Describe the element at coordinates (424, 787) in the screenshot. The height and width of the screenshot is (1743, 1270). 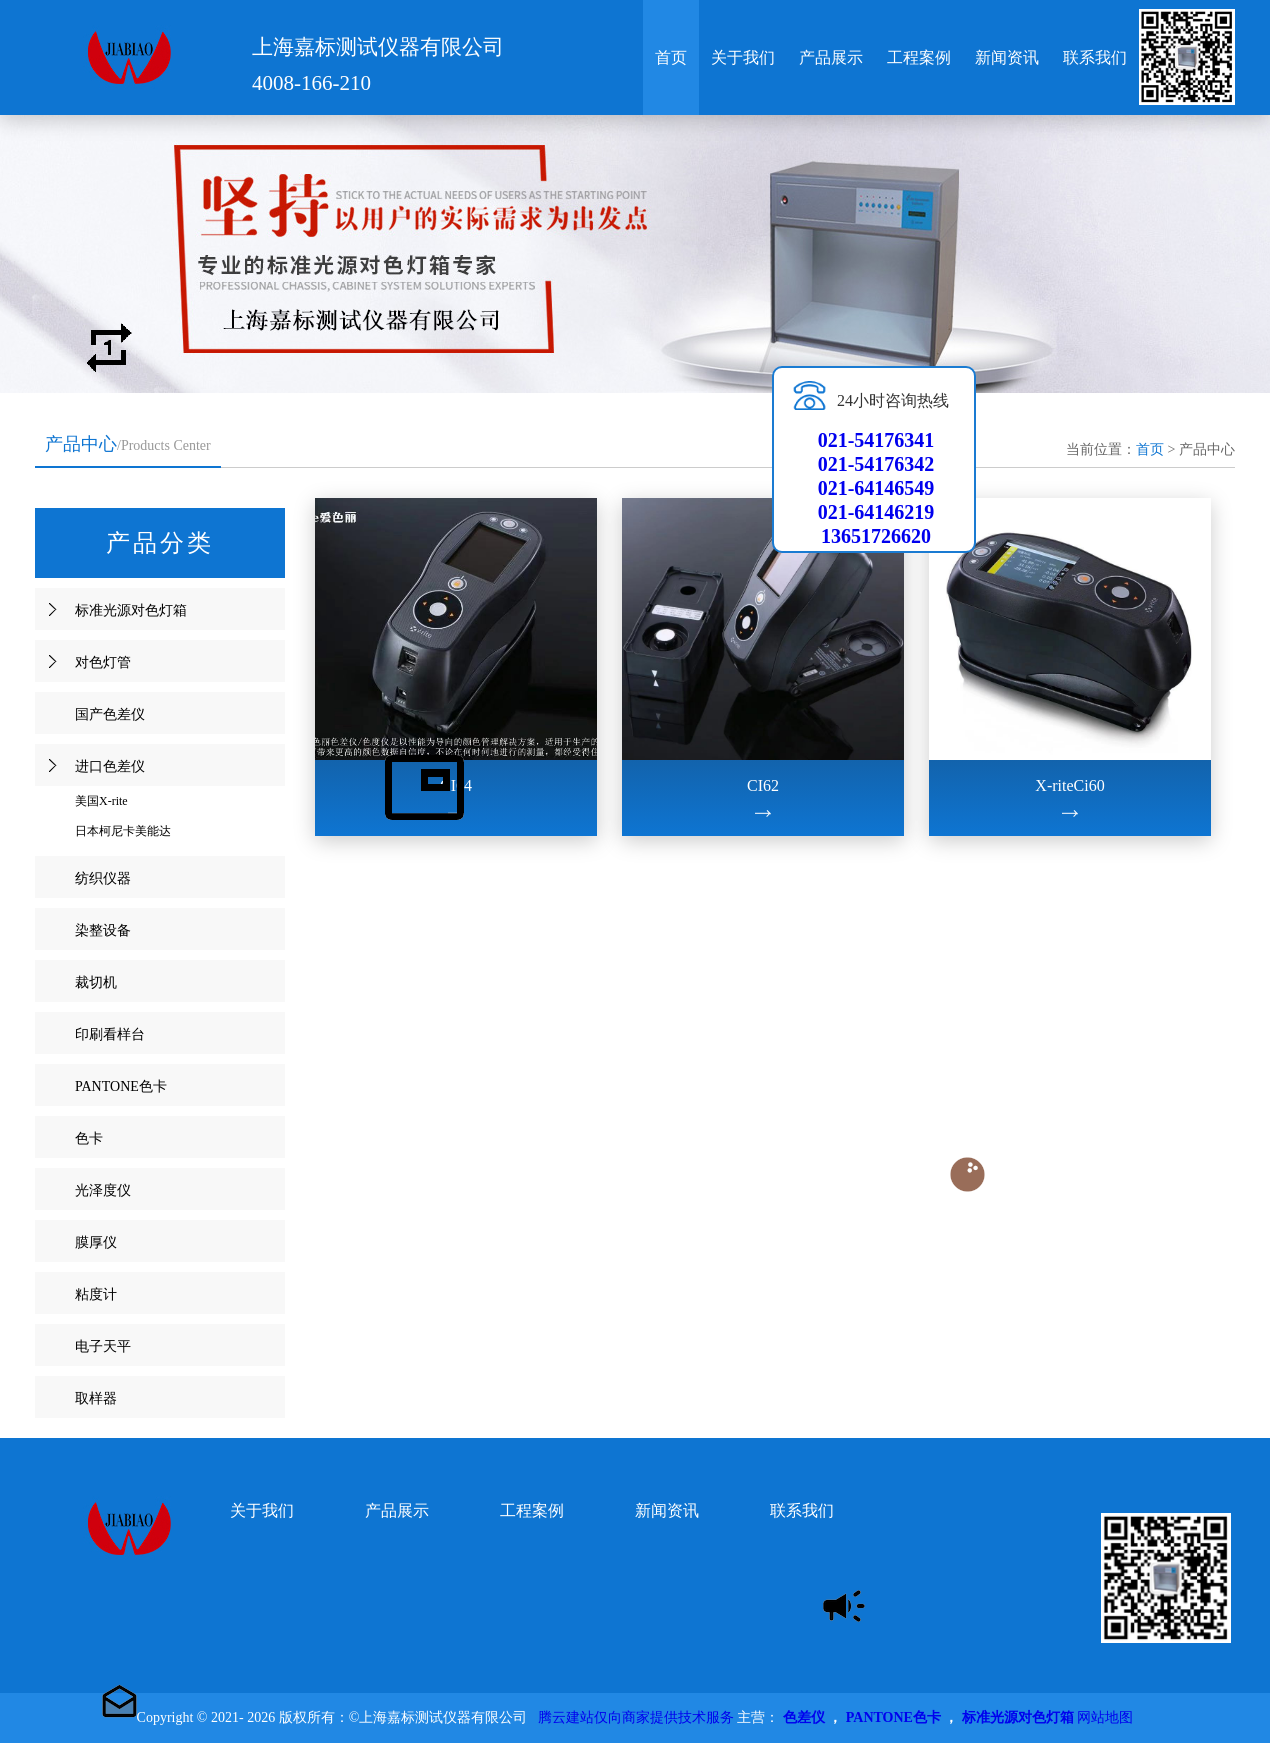
I see `enable picture-in-picture mode` at that location.